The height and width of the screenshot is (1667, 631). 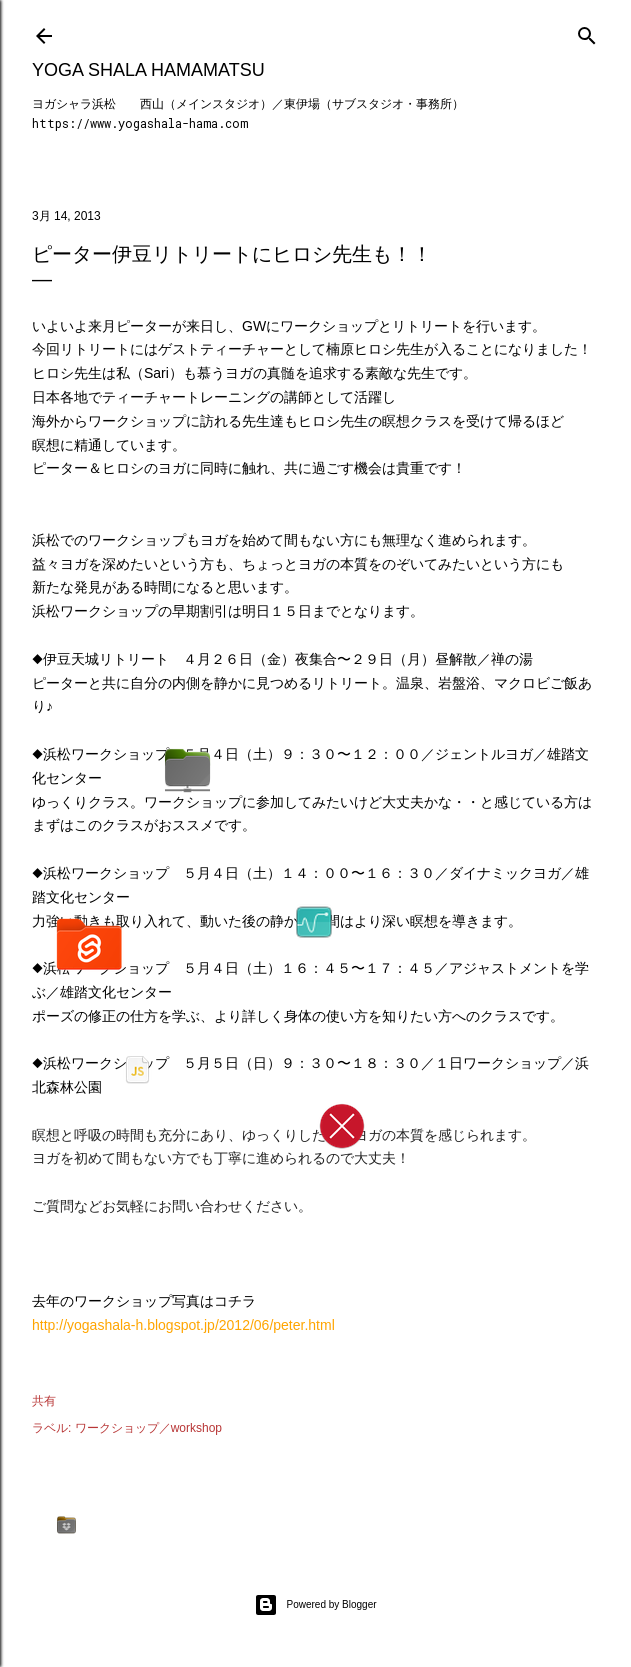 What do you see at coordinates (187, 769) in the screenshot?
I see `access a remote or network folder` at bounding box center [187, 769].